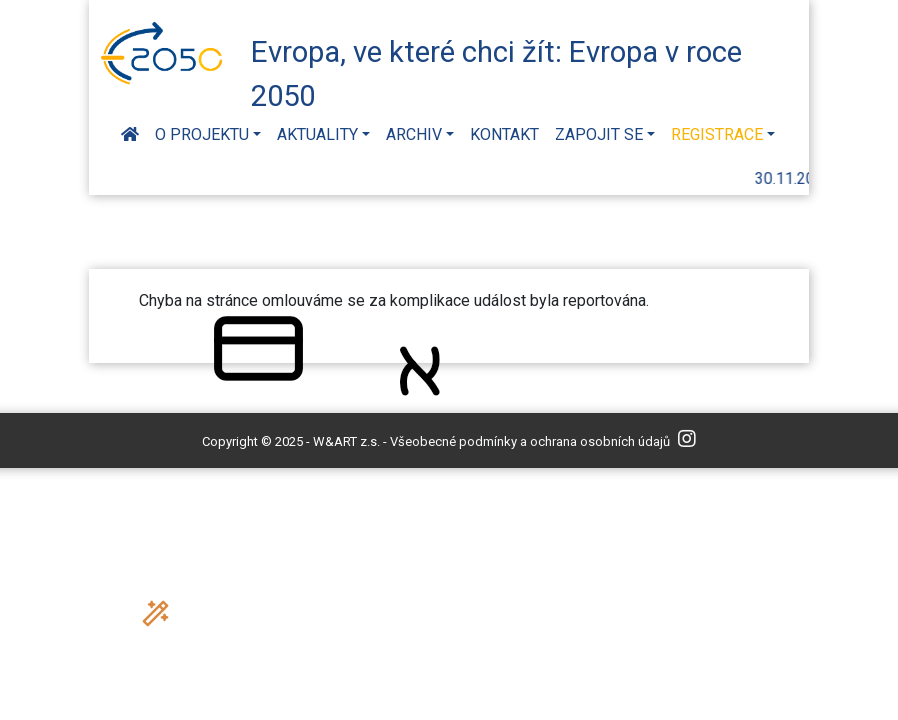 The height and width of the screenshot is (720, 898). Describe the element at coordinates (155, 613) in the screenshot. I see `apply magic or auto-enhance effects` at that location.